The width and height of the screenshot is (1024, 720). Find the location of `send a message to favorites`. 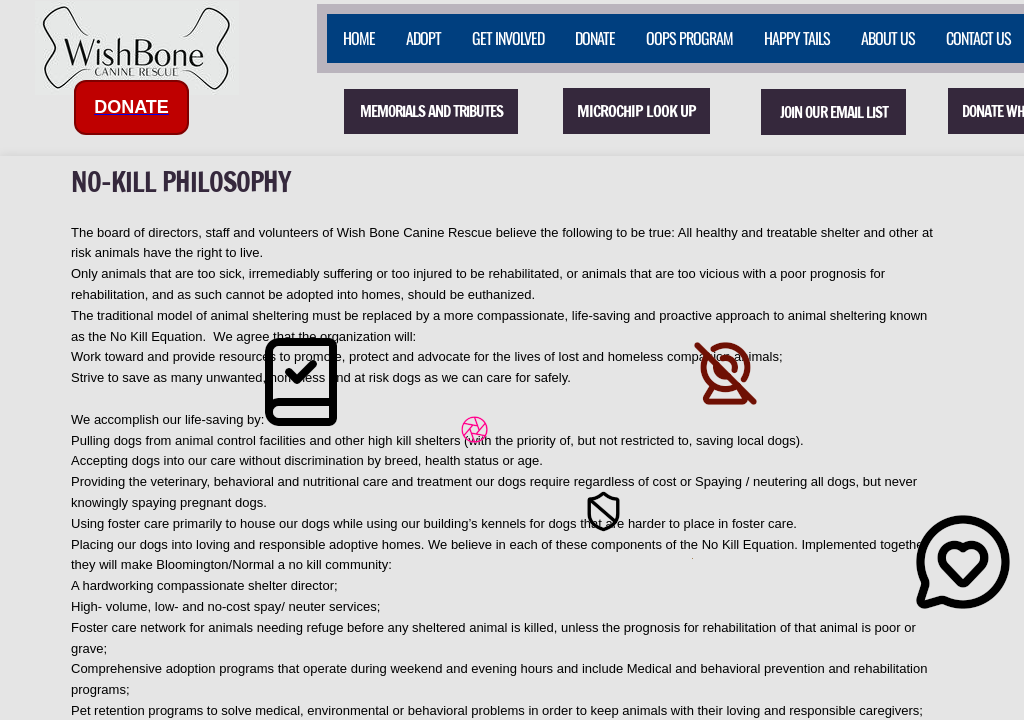

send a message to favorites is located at coordinates (963, 562).